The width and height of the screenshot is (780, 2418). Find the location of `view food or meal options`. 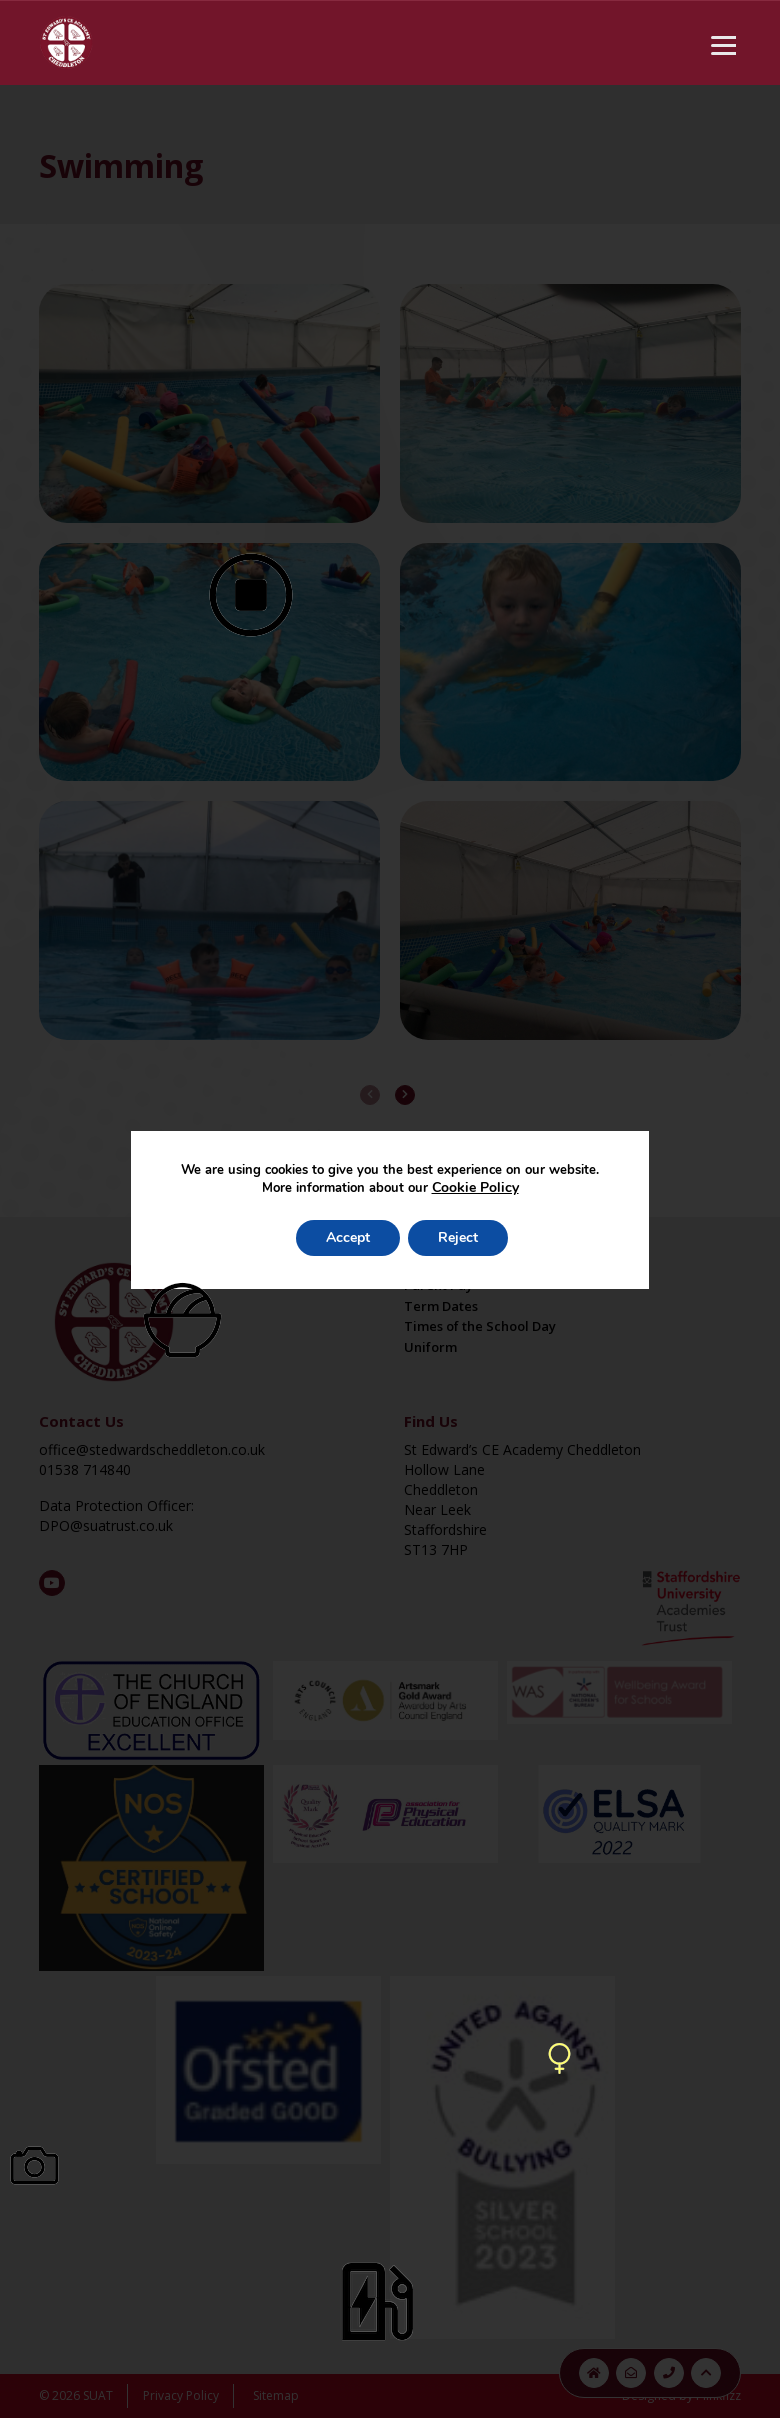

view food or meal options is located at coordinates (182, 1321).